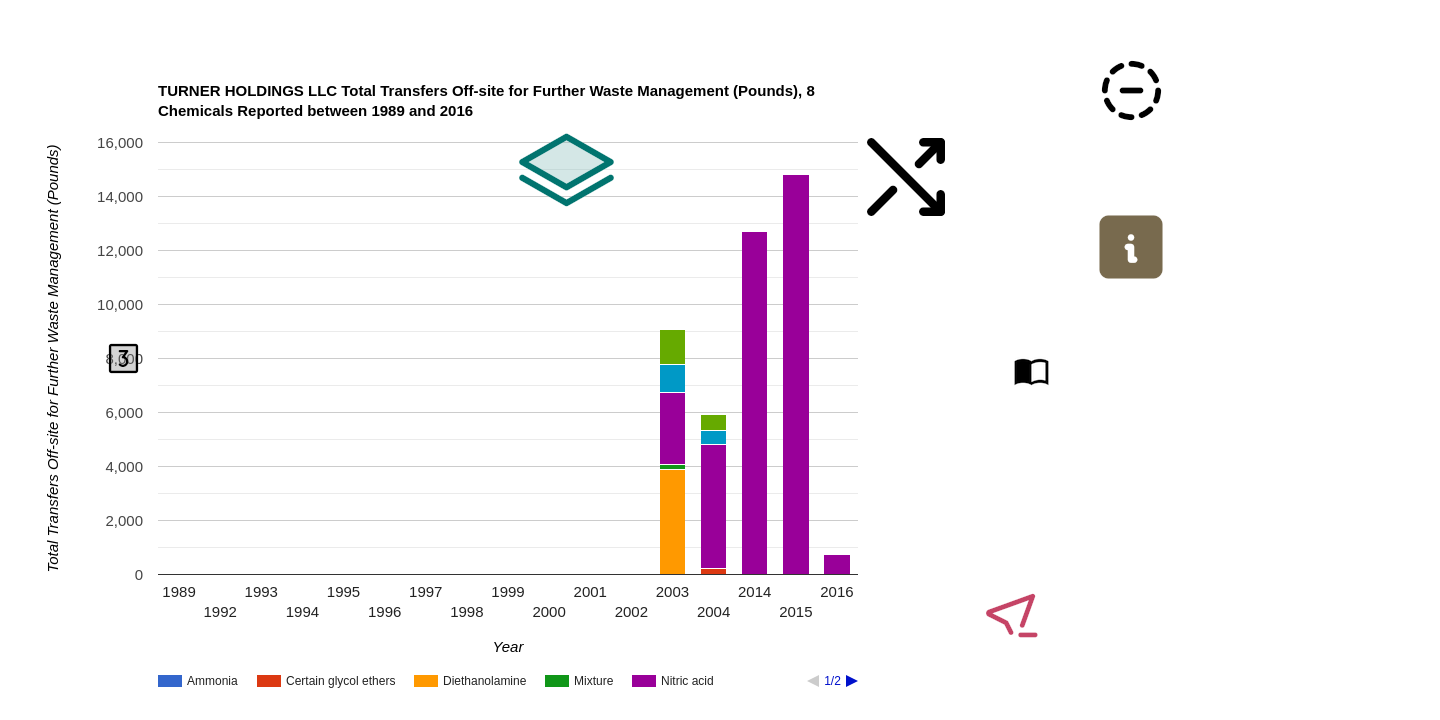 Image resolution: width=1440 pixels, height=720 pixels. I want to click on select or navigate to item number three, so click(123, 358).